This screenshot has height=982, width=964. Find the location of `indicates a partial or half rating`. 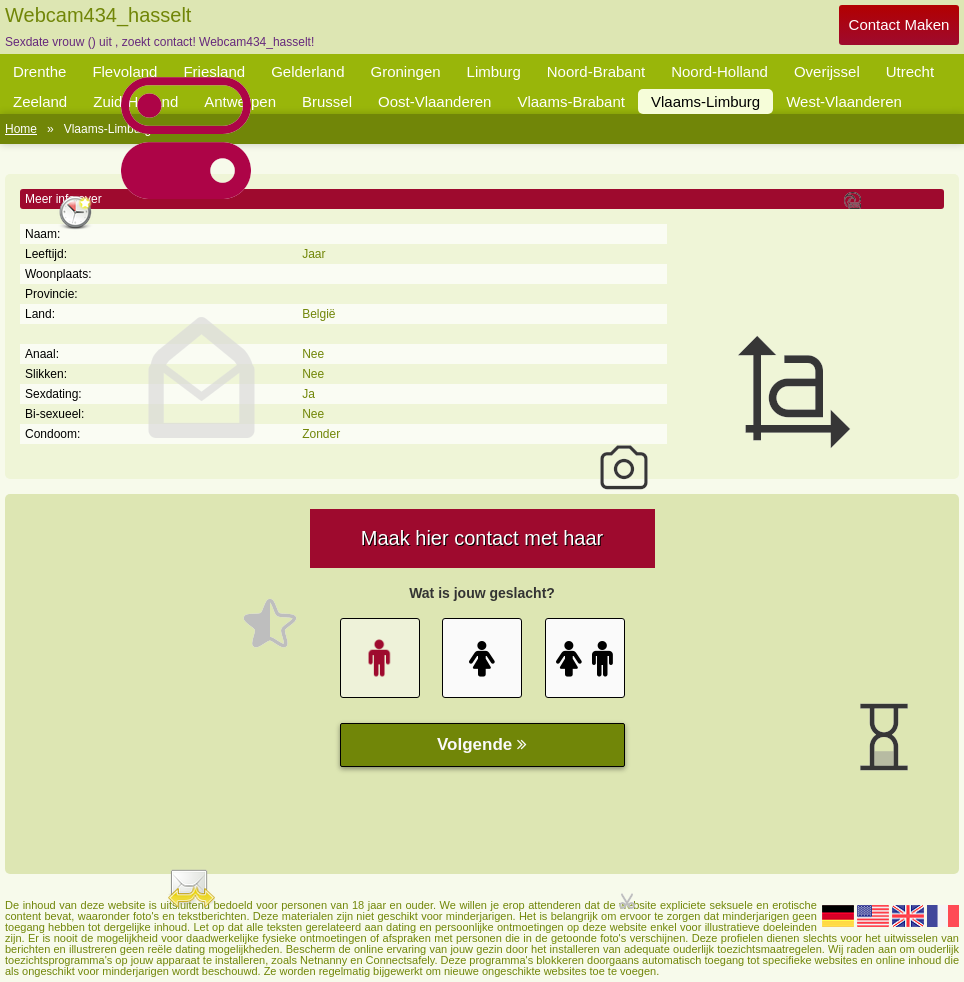

indicates a partial or half rating is located at coordinates (270, 625).